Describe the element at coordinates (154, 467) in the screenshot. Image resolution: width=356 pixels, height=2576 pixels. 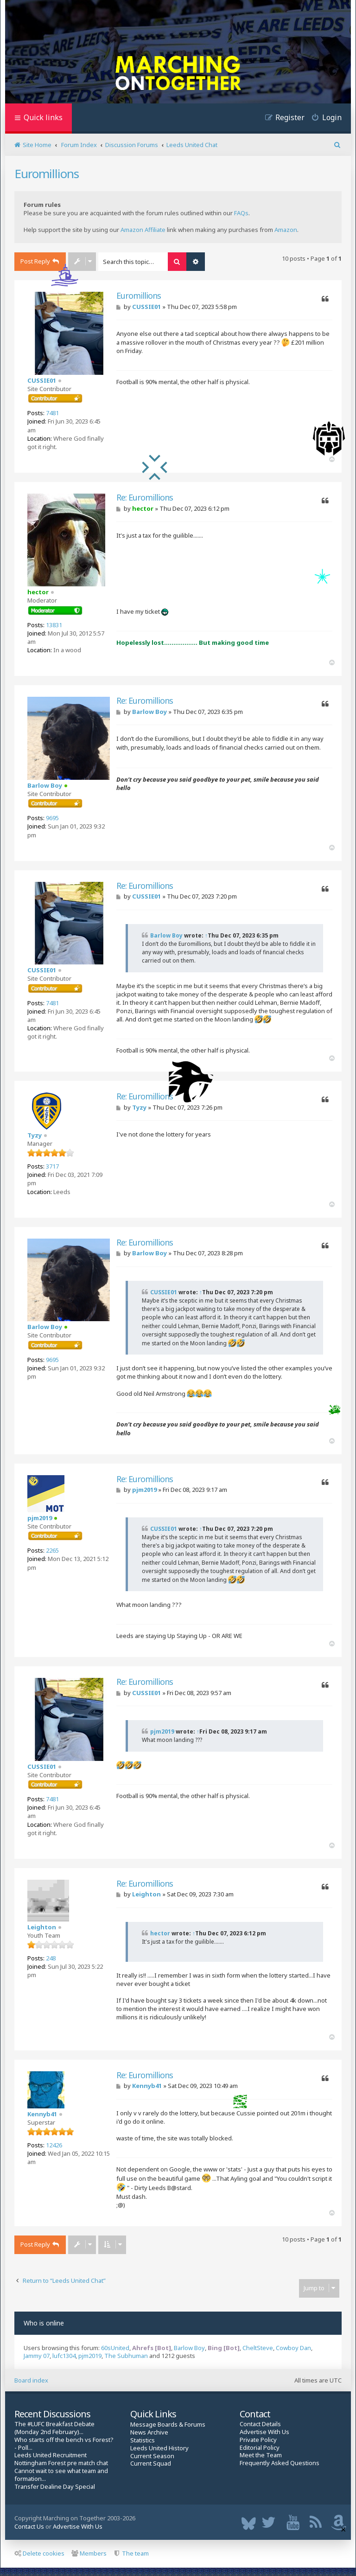
I see `center or focus on a target point` at that location.